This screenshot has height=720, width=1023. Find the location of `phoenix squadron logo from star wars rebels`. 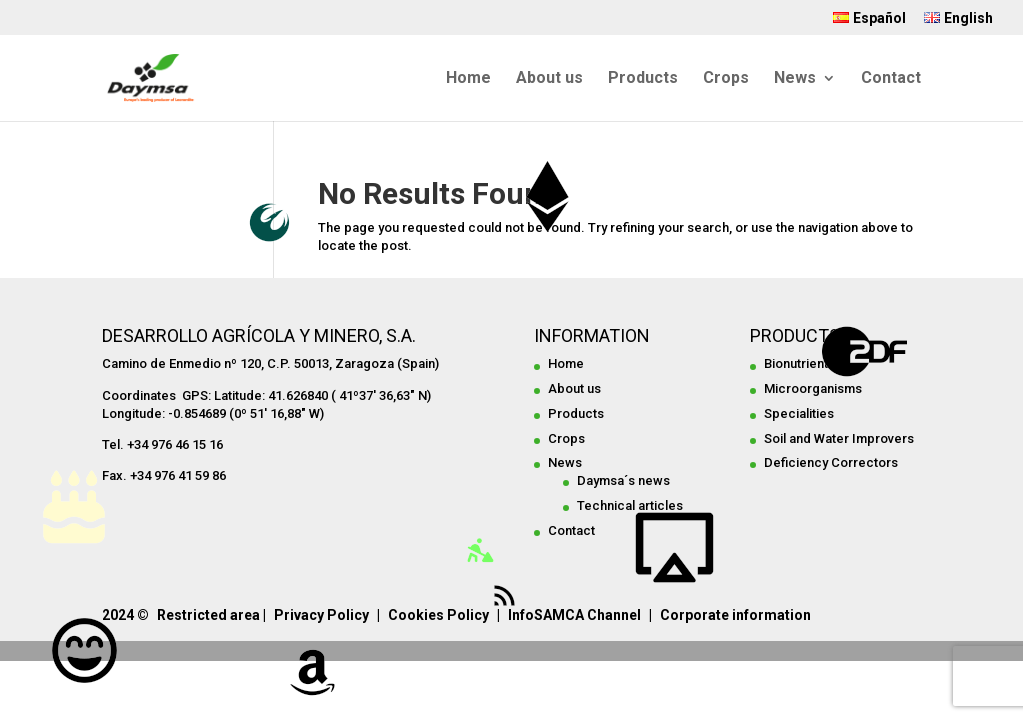

phoenix squadron logo from star wars rebels is located at coordinates (269, 222).